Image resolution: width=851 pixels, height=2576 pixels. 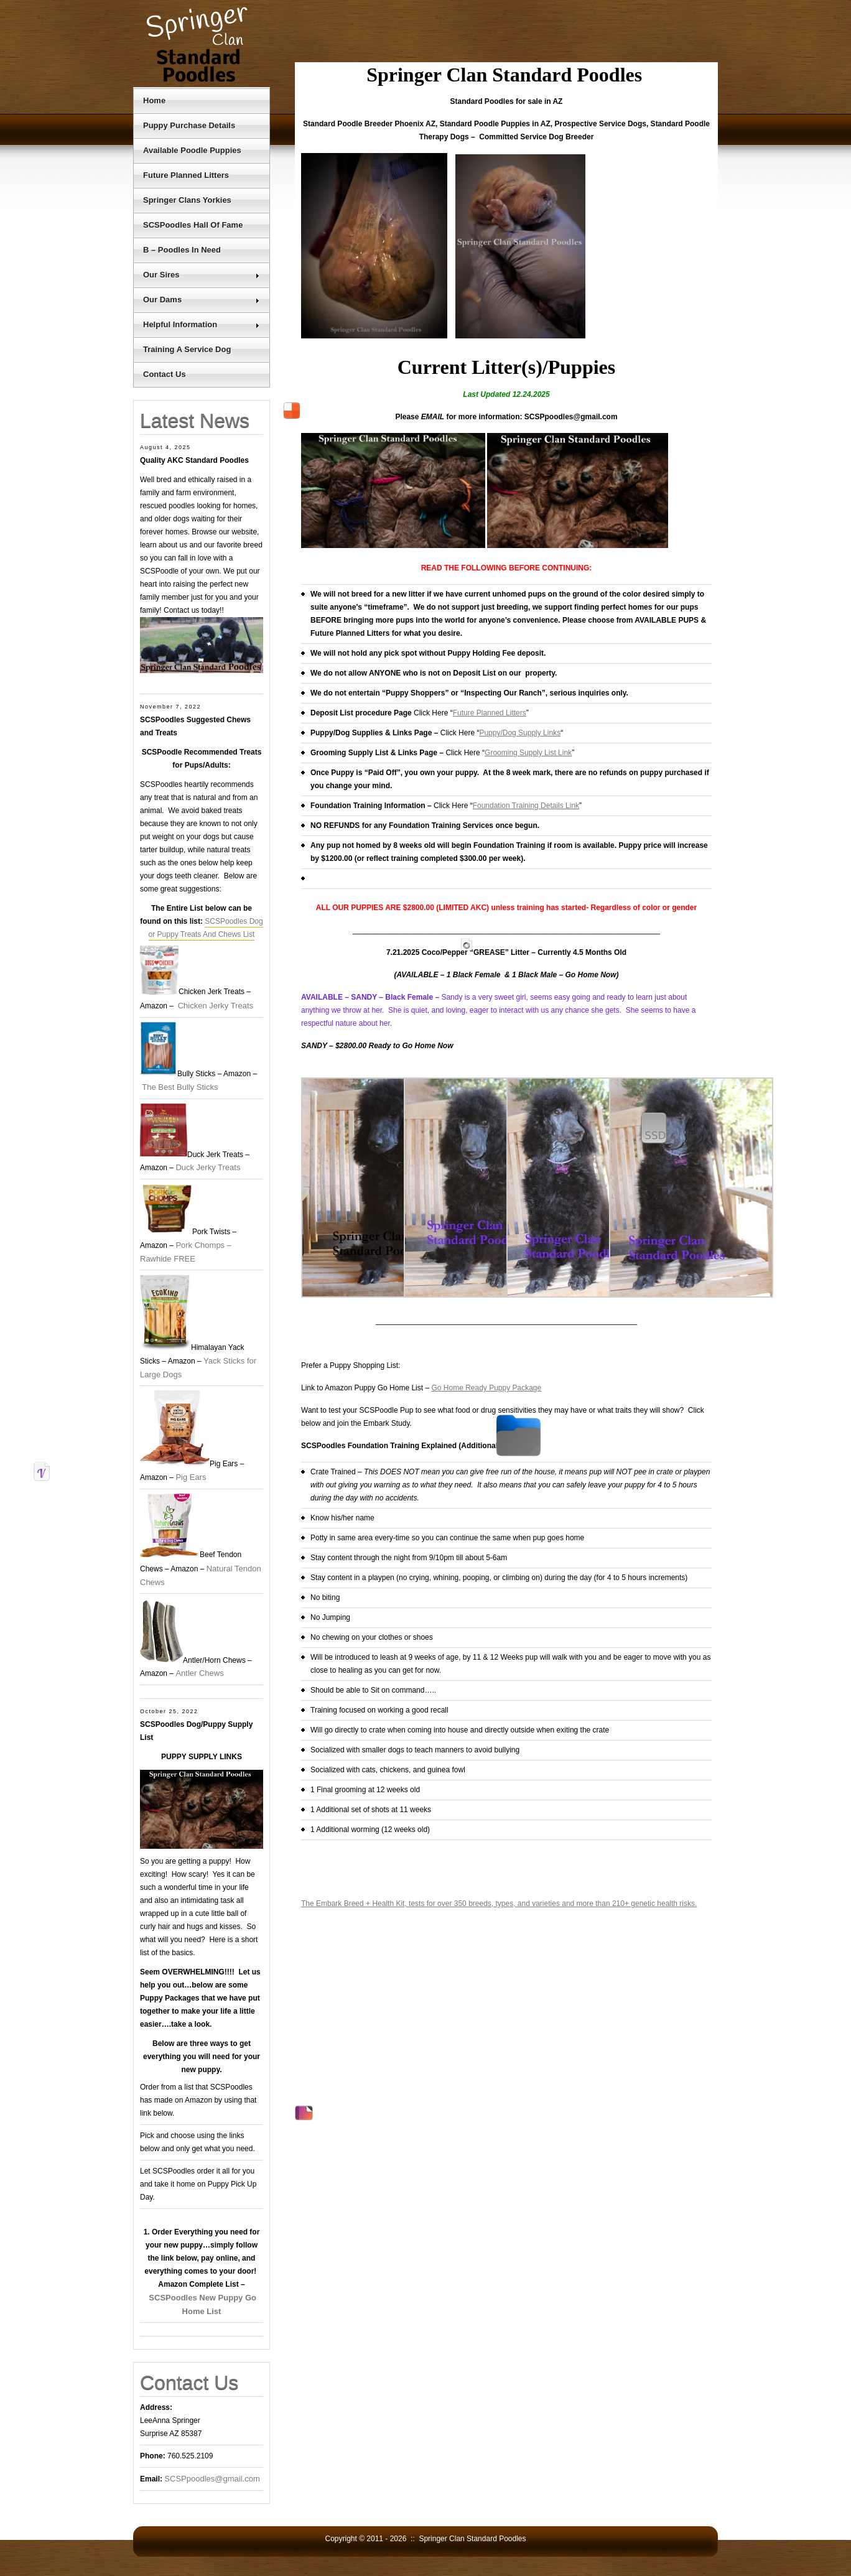 What do you see at coordinates (292, 411) in the screenshot?
I see `switch to the top-left workspace` at bounding box center [292, 411].